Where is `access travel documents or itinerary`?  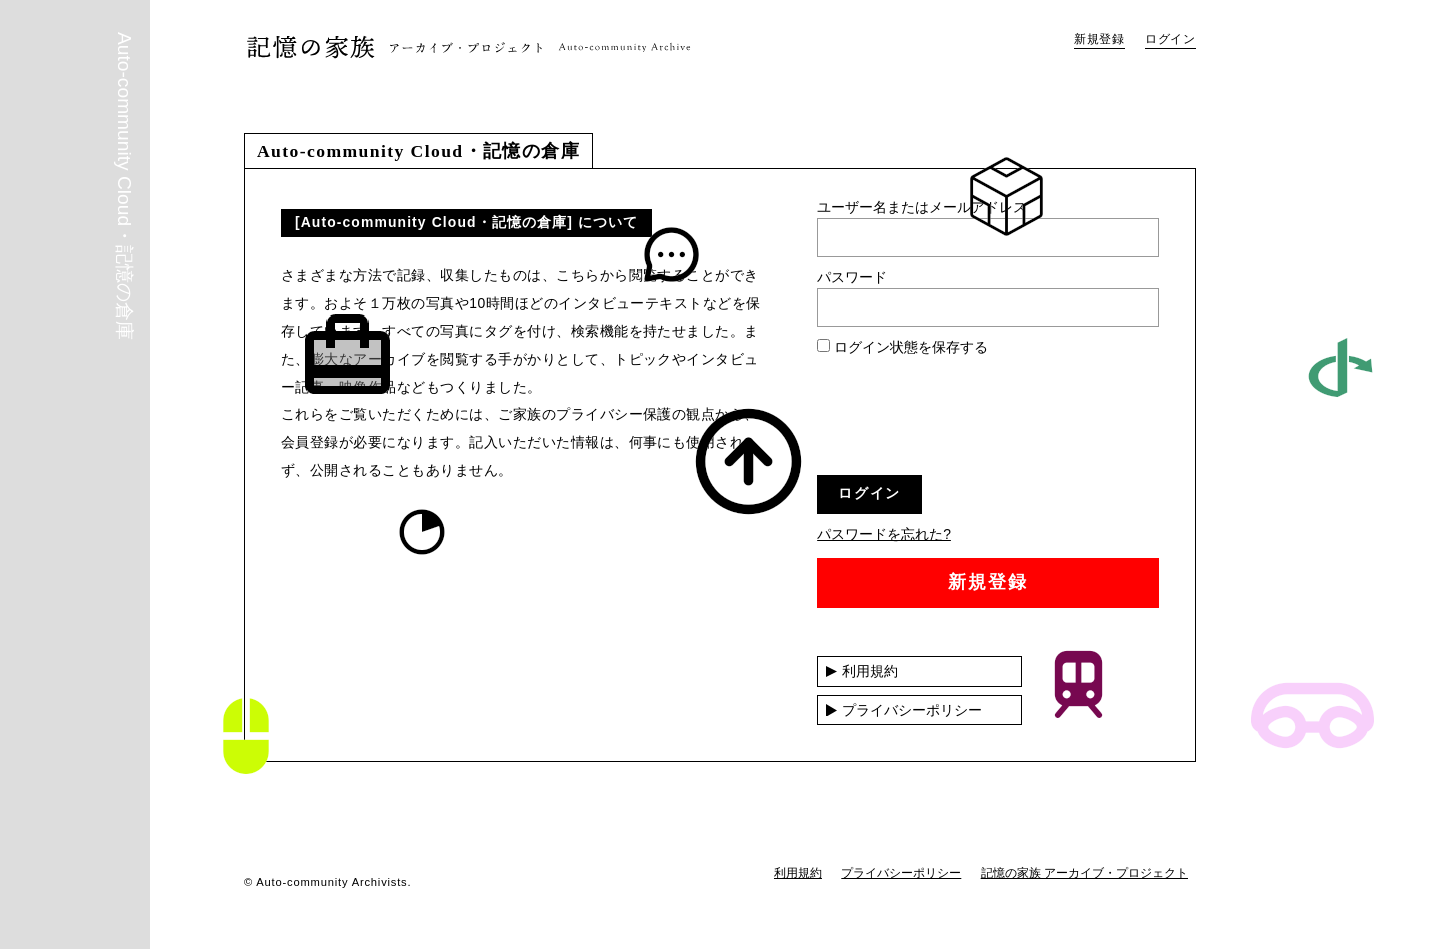
access travel documents or itinerary is located at coordinates (347, 356).